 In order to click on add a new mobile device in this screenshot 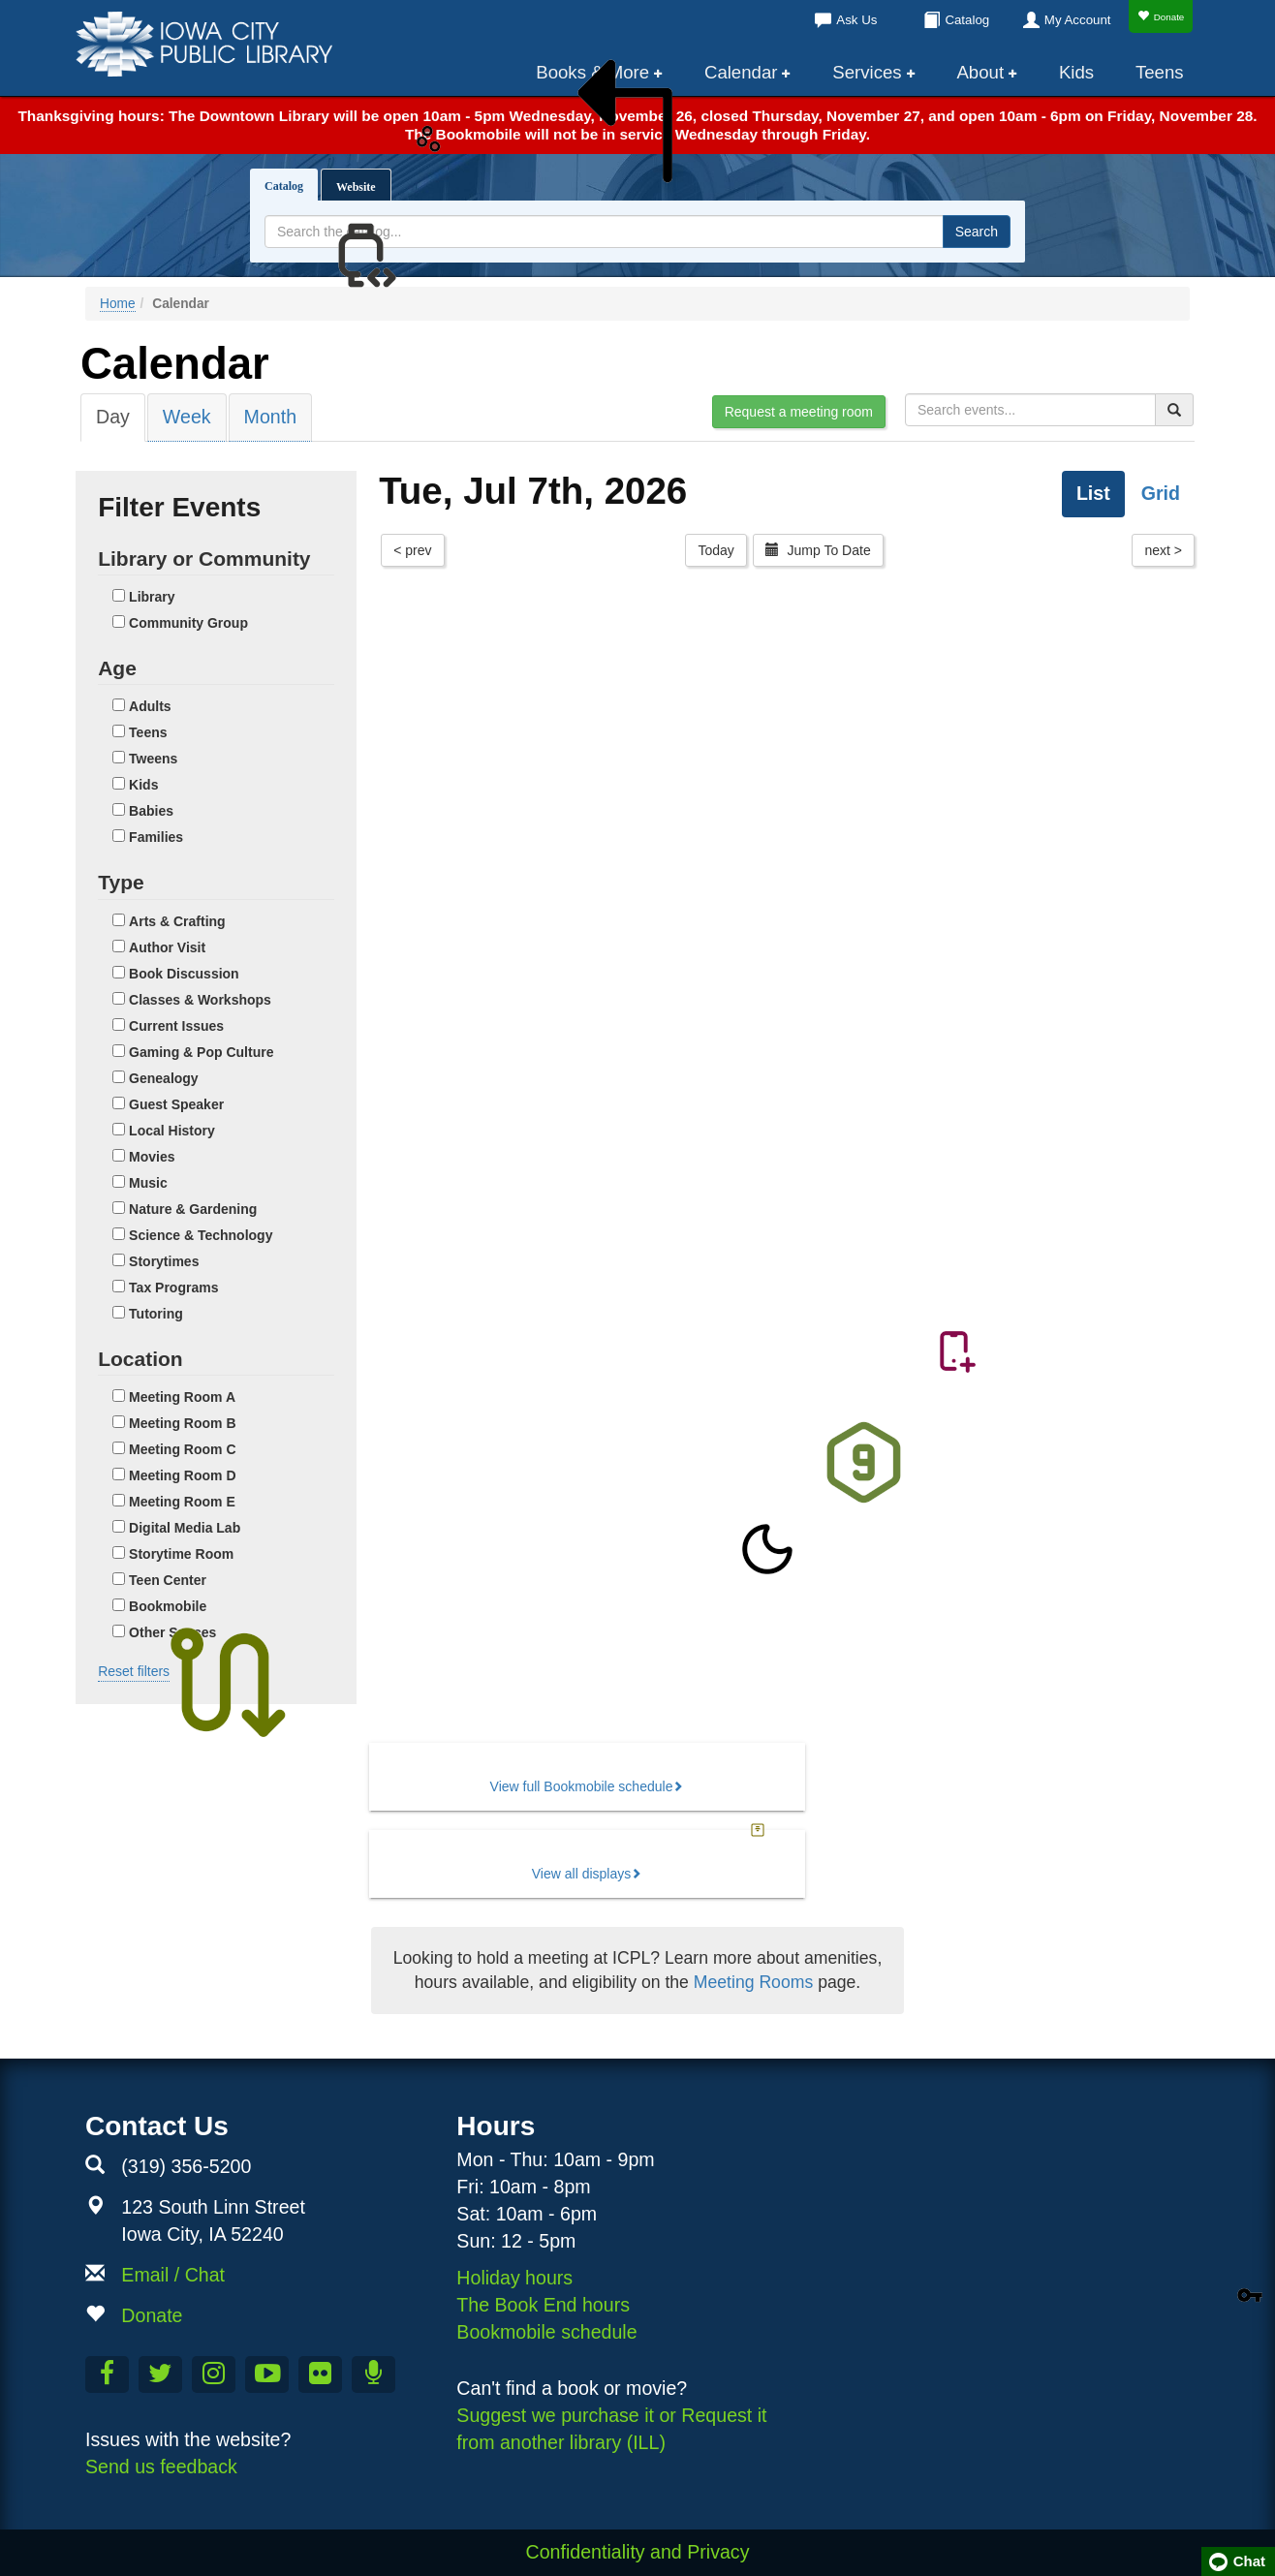, I will do `click(953, 1350)`.